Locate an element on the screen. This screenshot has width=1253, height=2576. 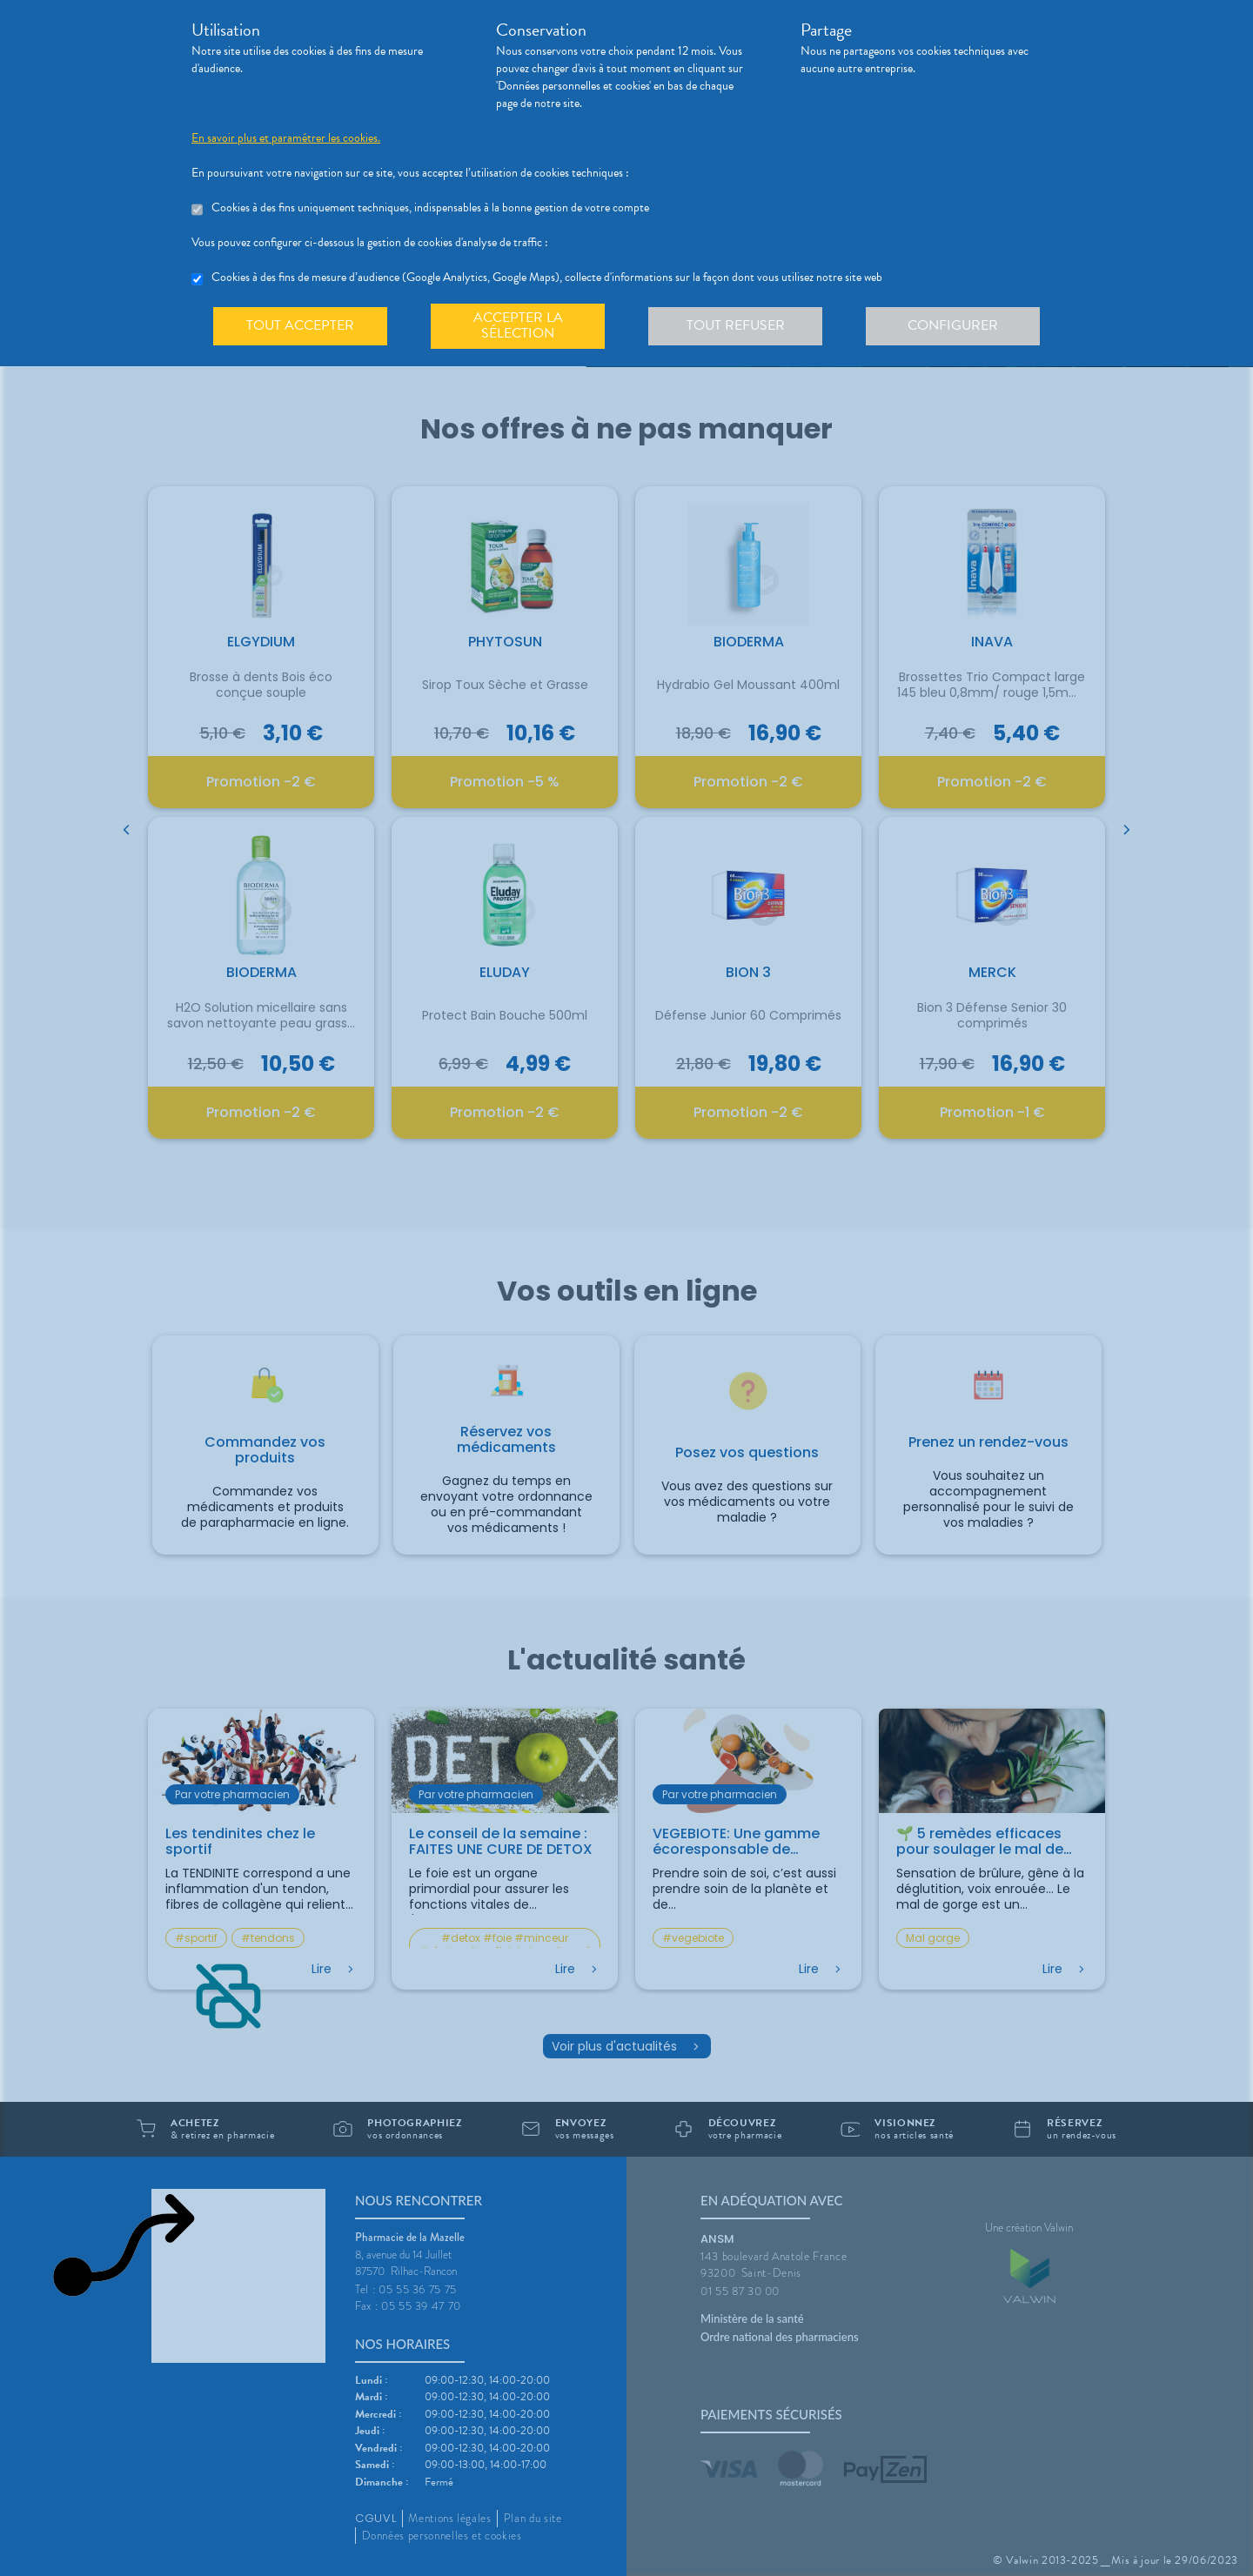
printer unavailable or offline is located at coordinates (228, 1996).